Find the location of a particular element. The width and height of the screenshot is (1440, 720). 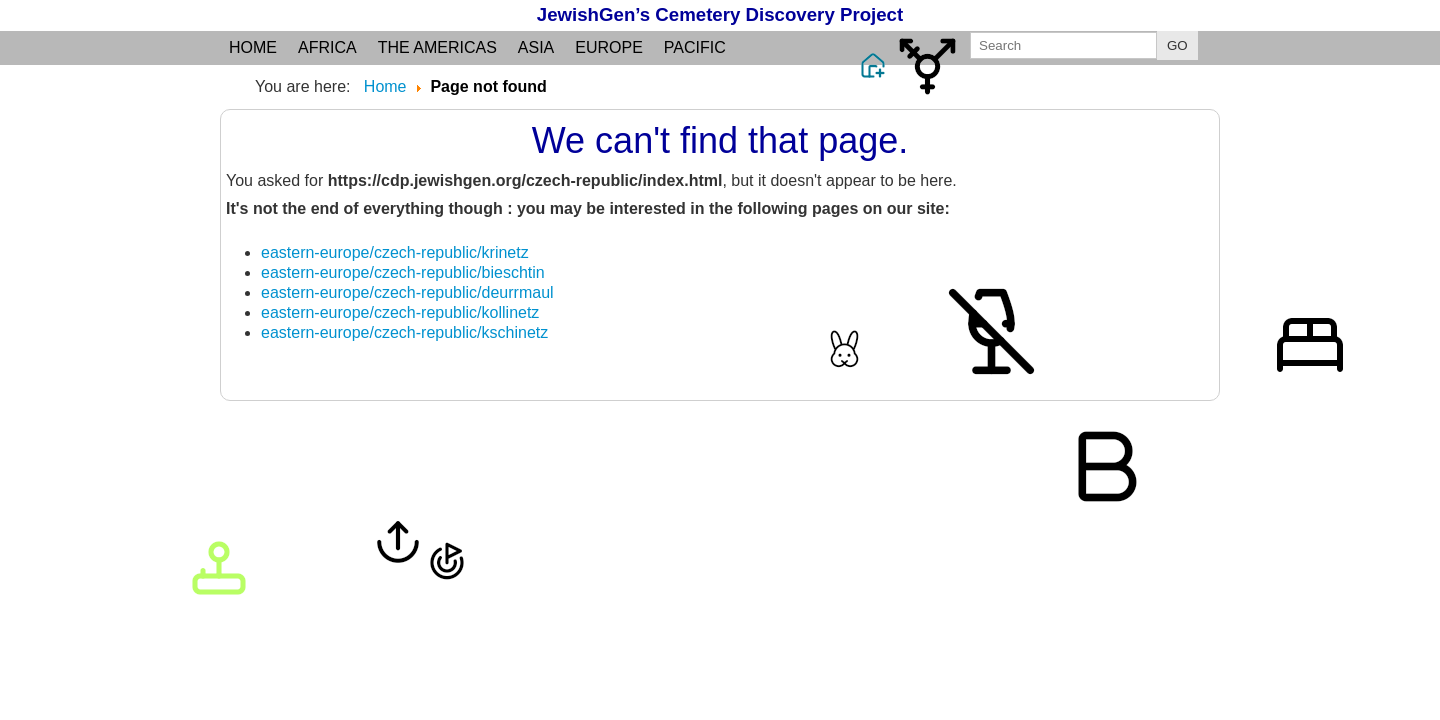

apply bold formatting to selected text is located at coordinates (1105, 466).